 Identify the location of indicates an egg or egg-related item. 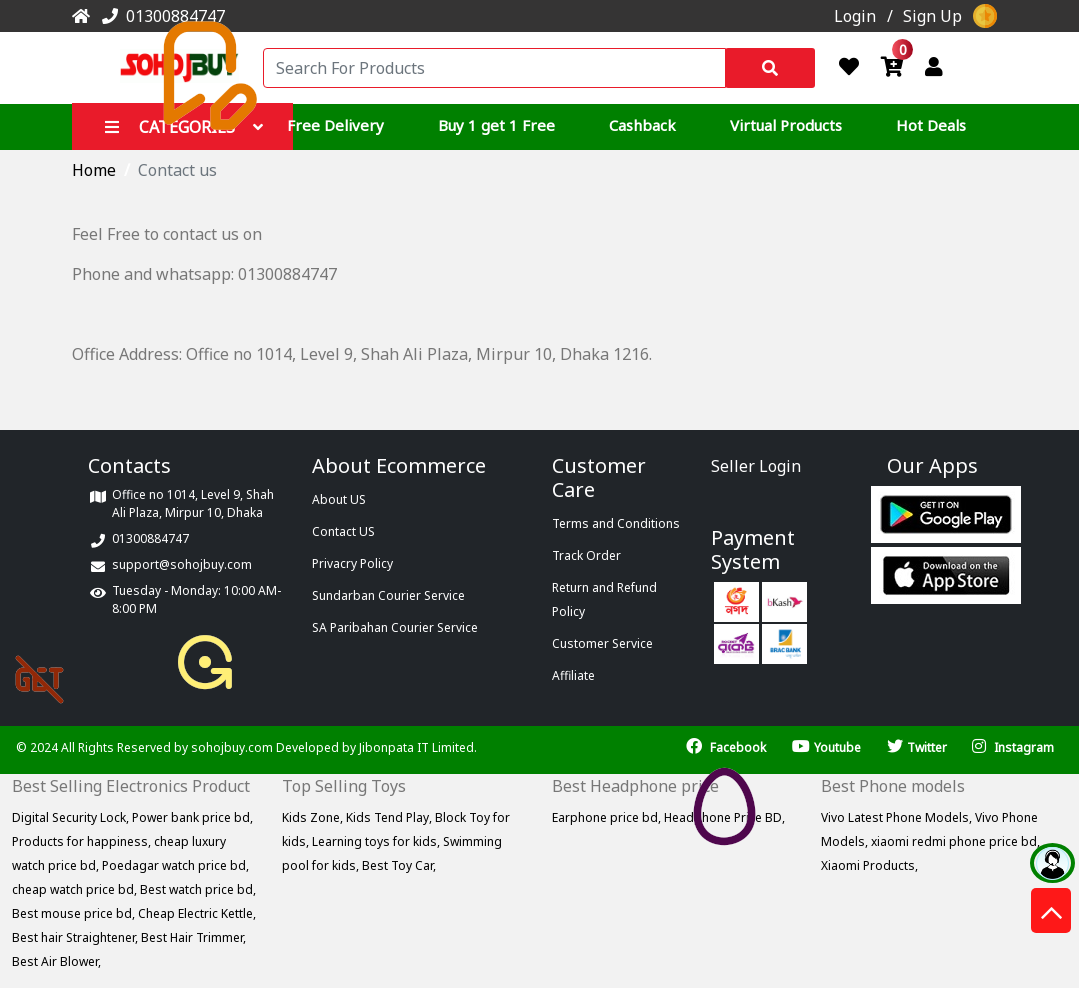
(724, 806).